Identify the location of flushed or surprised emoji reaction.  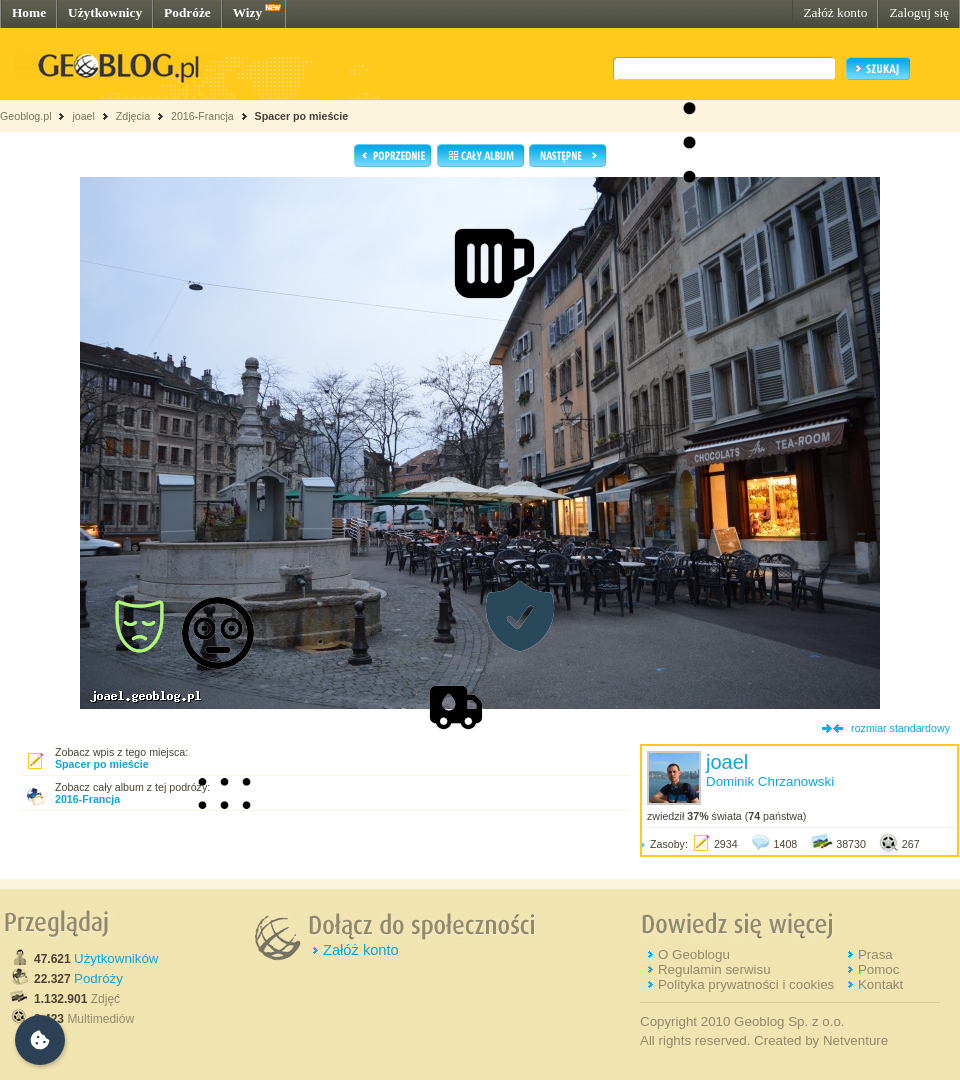
(218, 633).